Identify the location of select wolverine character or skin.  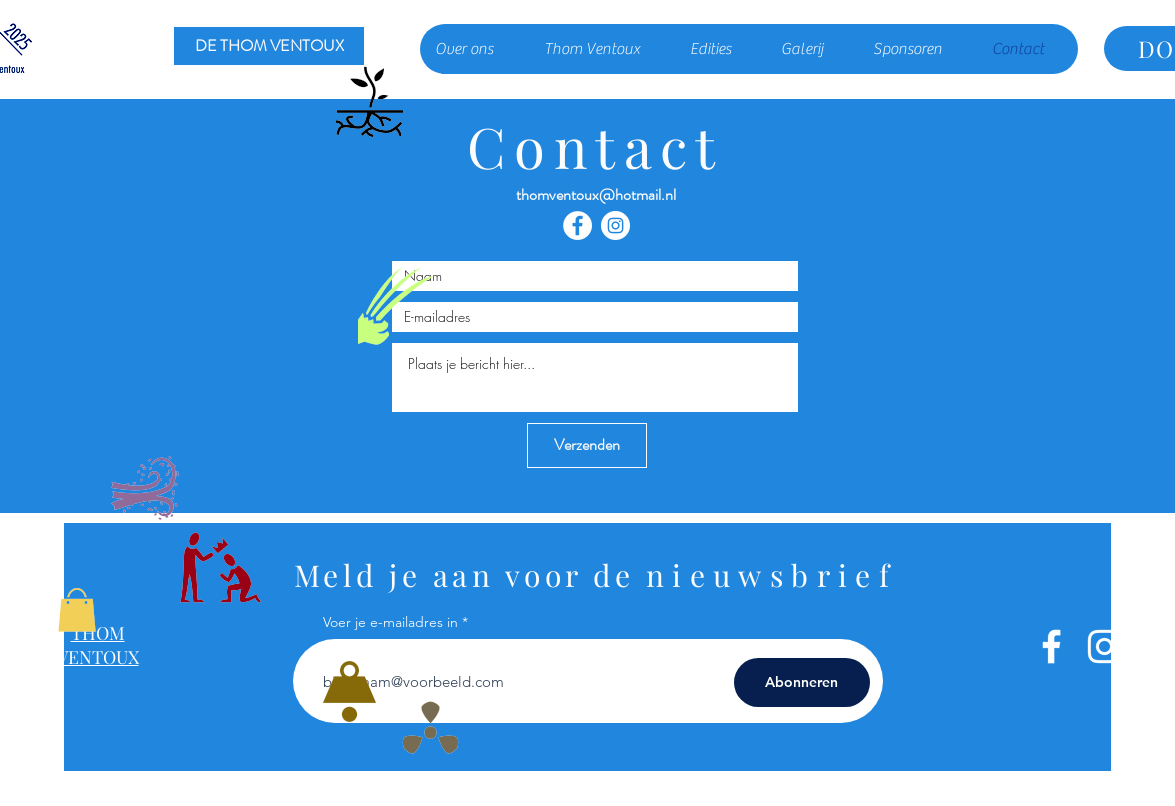
(398, 305).